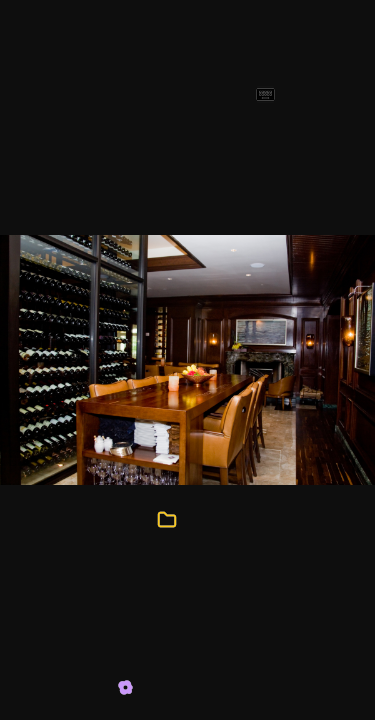 The image size is (375, 720). I want to click on open the on-screen keyboard, so click(265, 94).